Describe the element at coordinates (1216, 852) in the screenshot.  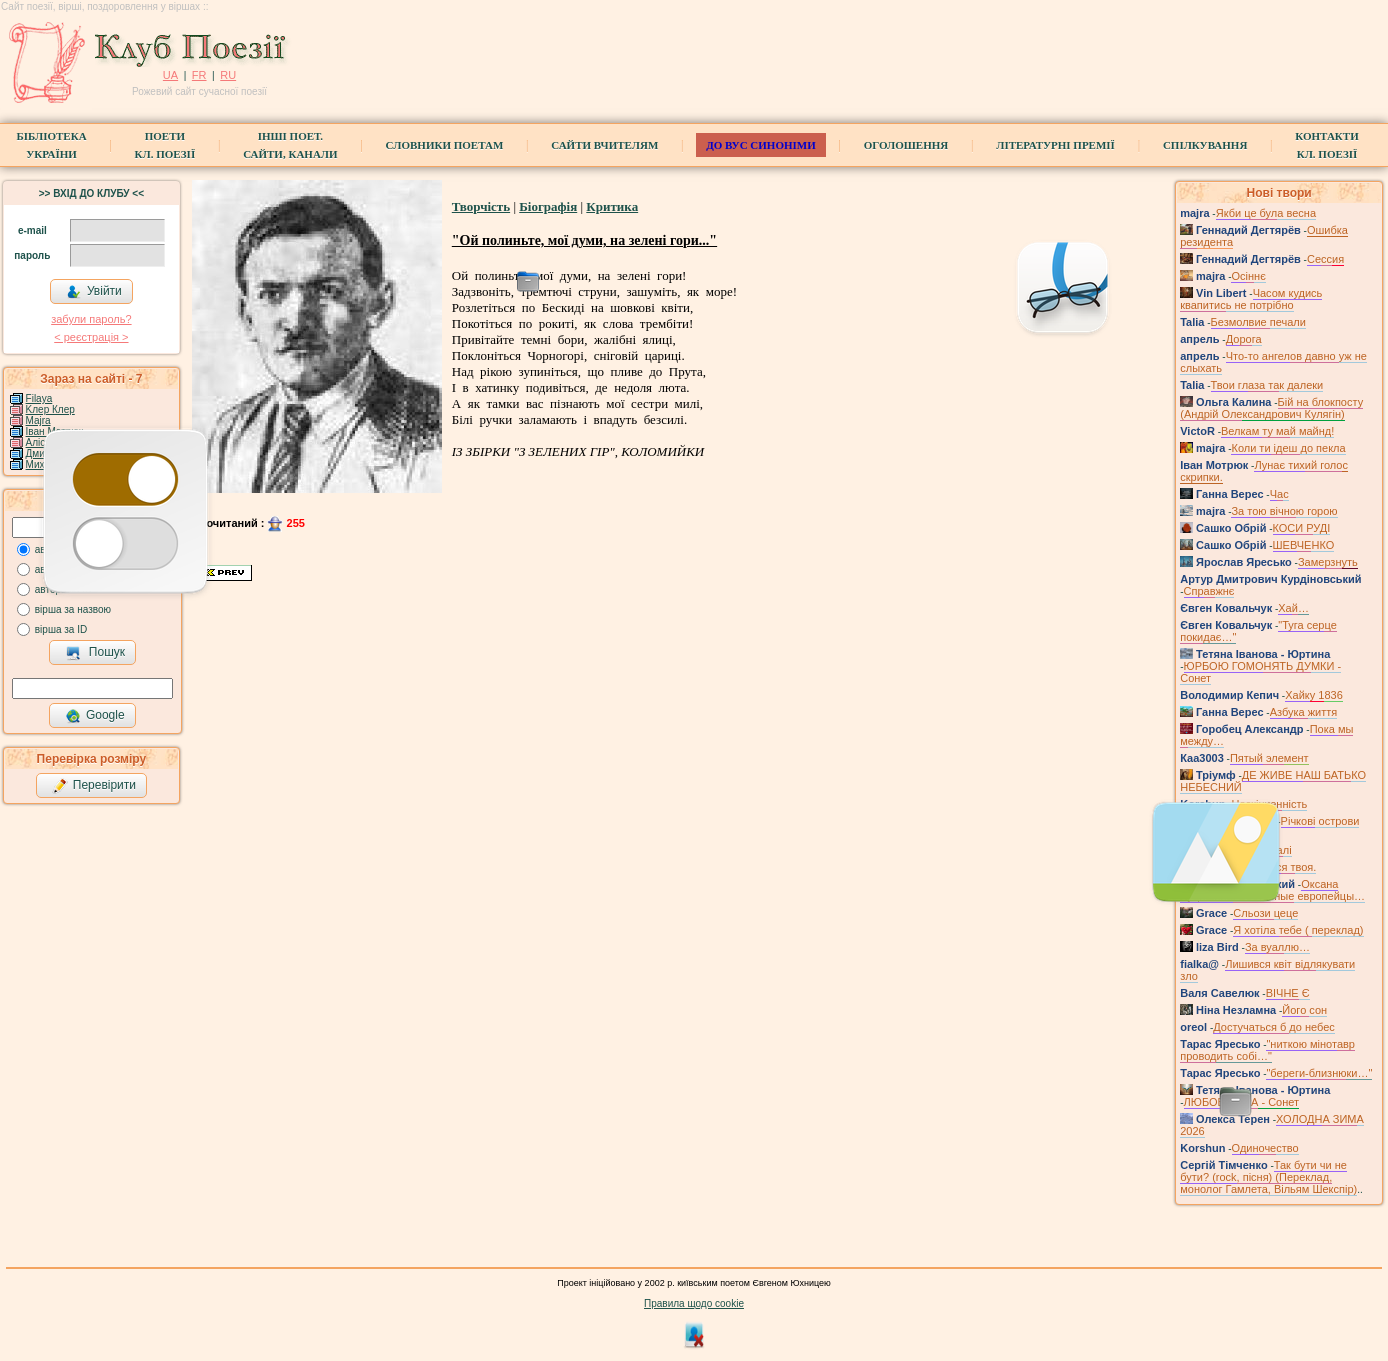
I see `open photo management app` at that location.